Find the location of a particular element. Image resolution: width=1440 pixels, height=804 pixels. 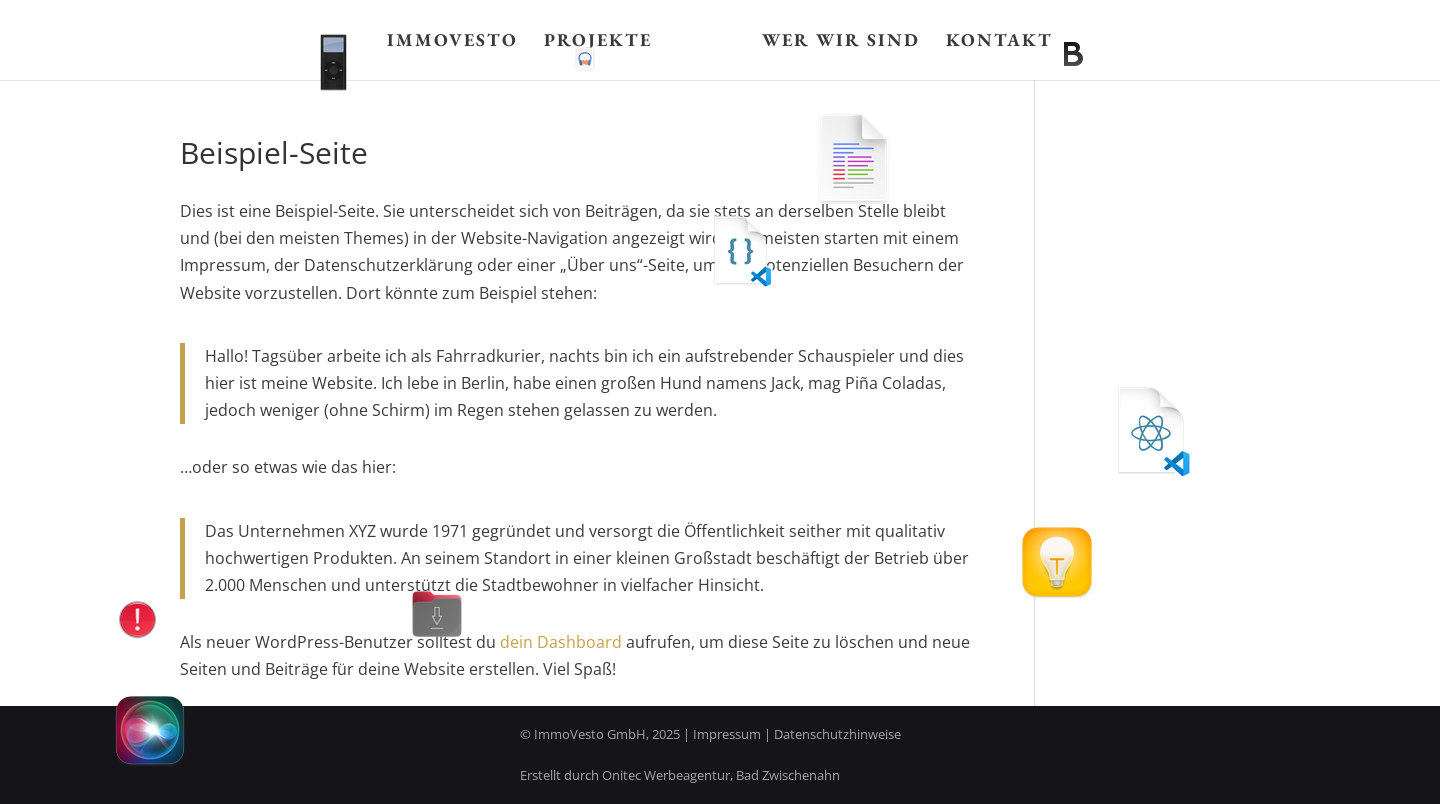

activate siri voice assistant is located at coordinates (150, 730).